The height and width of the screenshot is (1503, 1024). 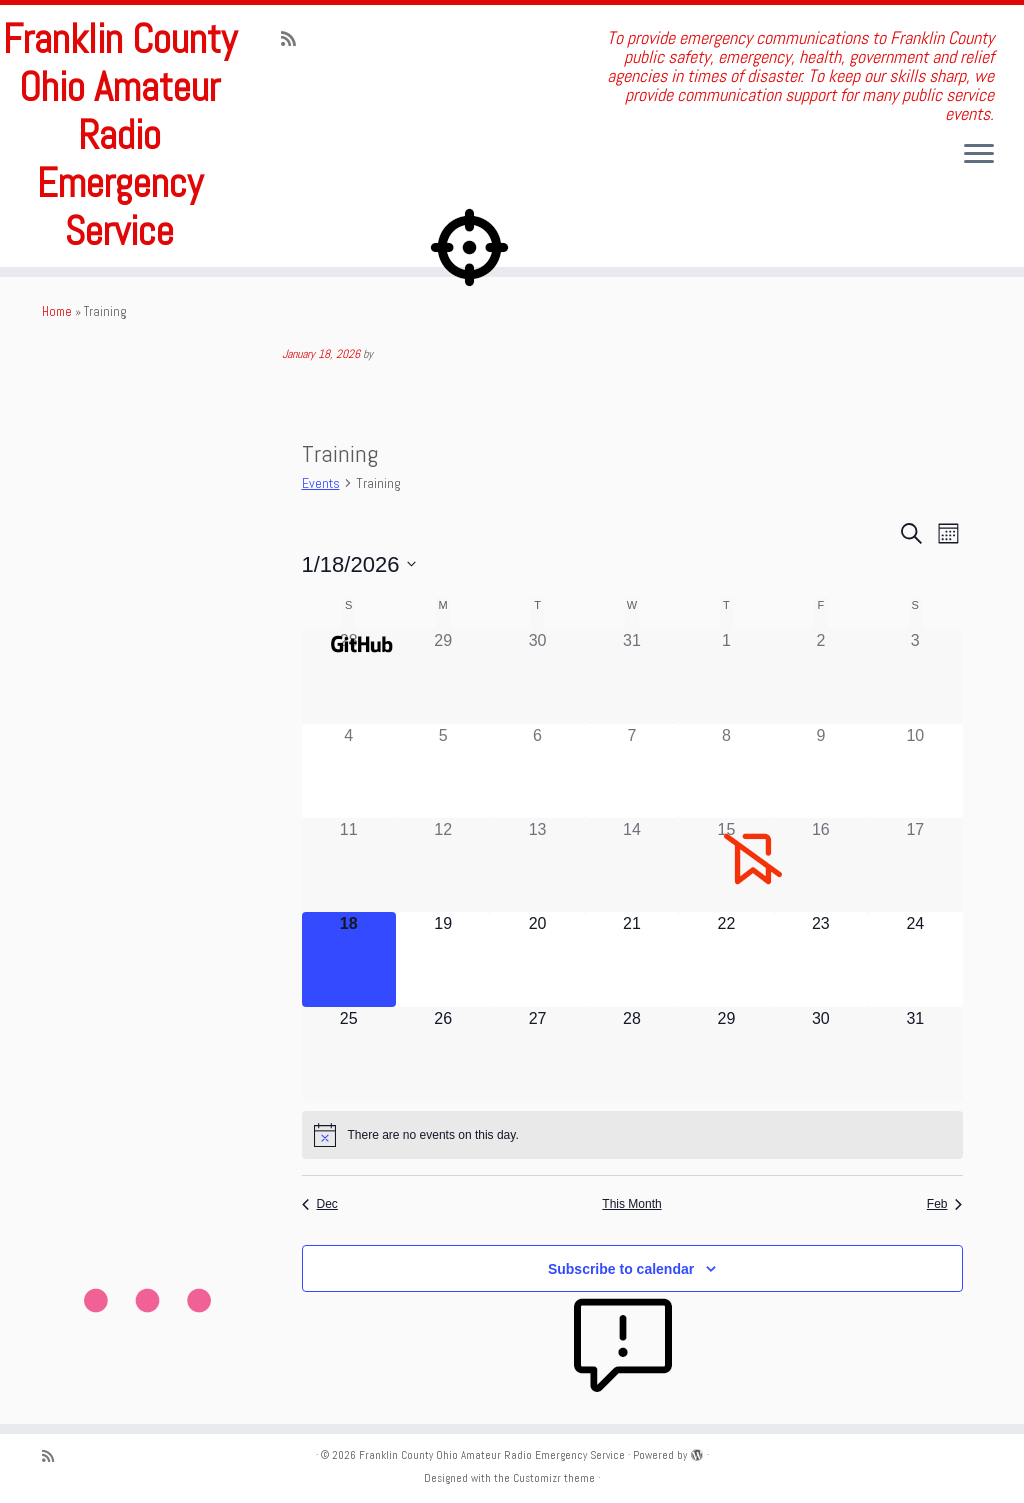 I want to click on link to GitHub repository, so click(x=362, y=644).